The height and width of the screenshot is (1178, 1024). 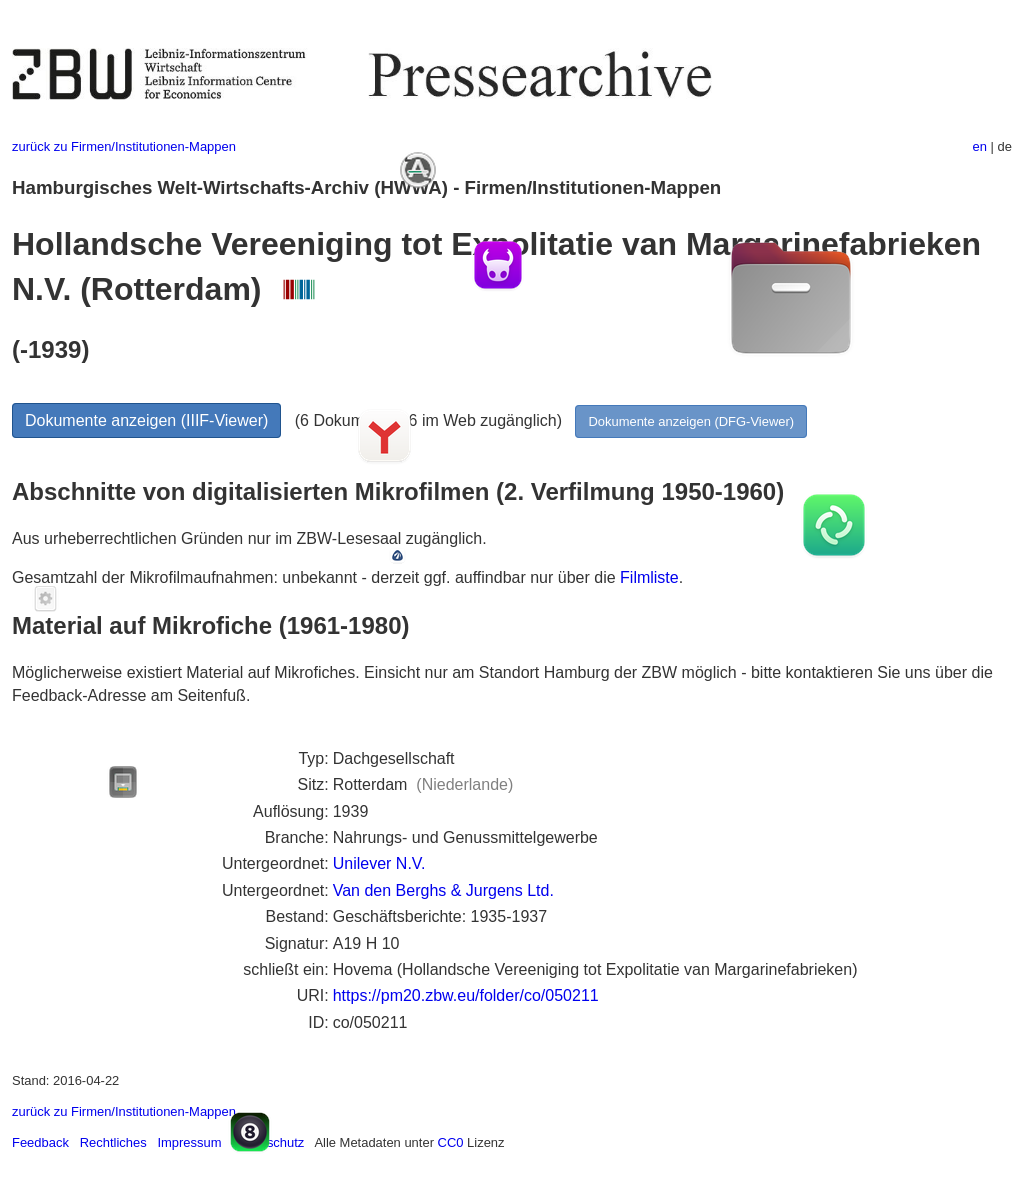 What do you see at coordinates (418, 170) in the screenshot?
I see `open the software update manager` at bounding box center [418, 170].